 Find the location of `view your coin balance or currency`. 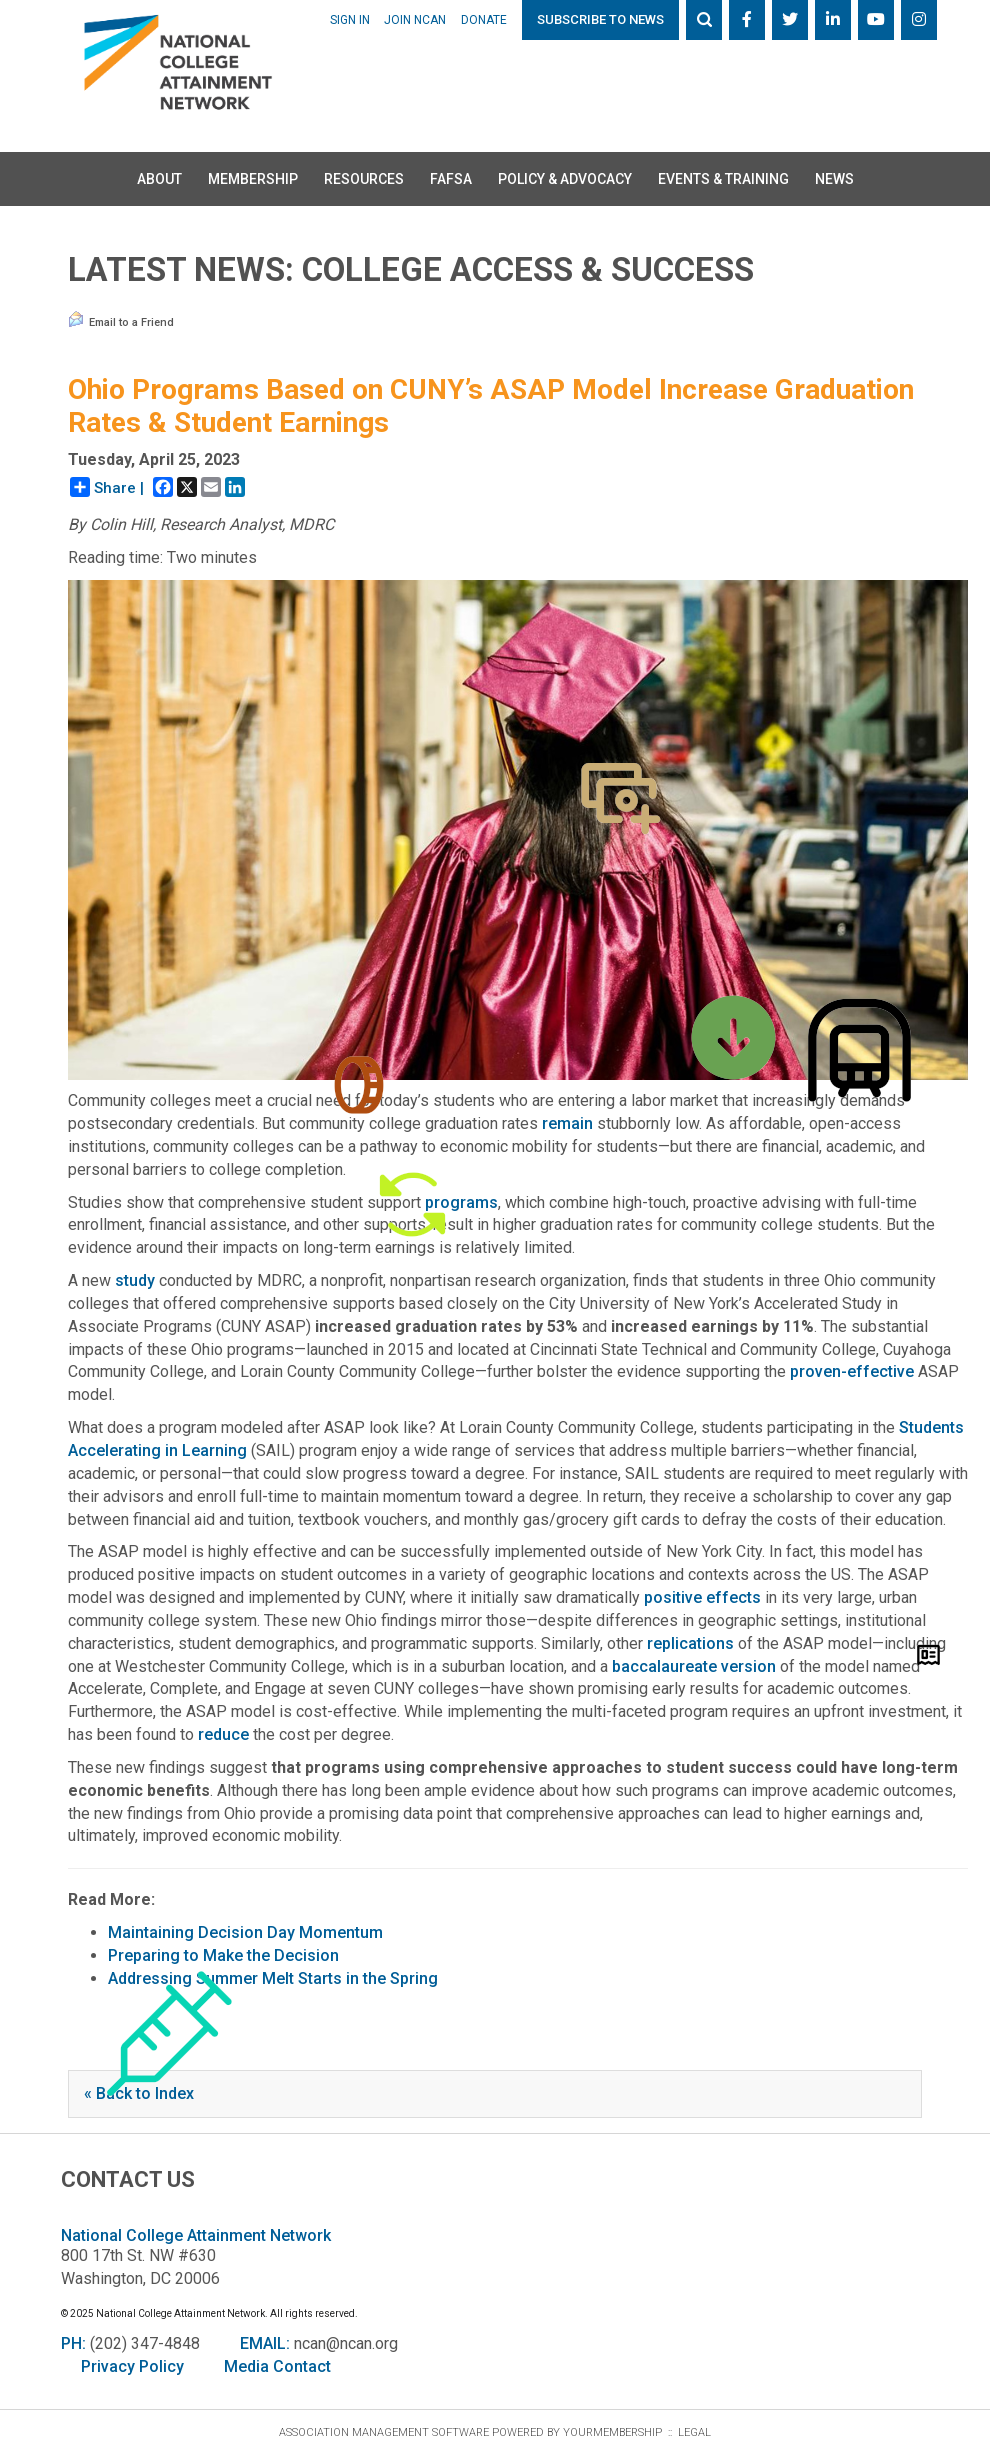

view your coin balance or currency is located at coordinates (359, 1085).